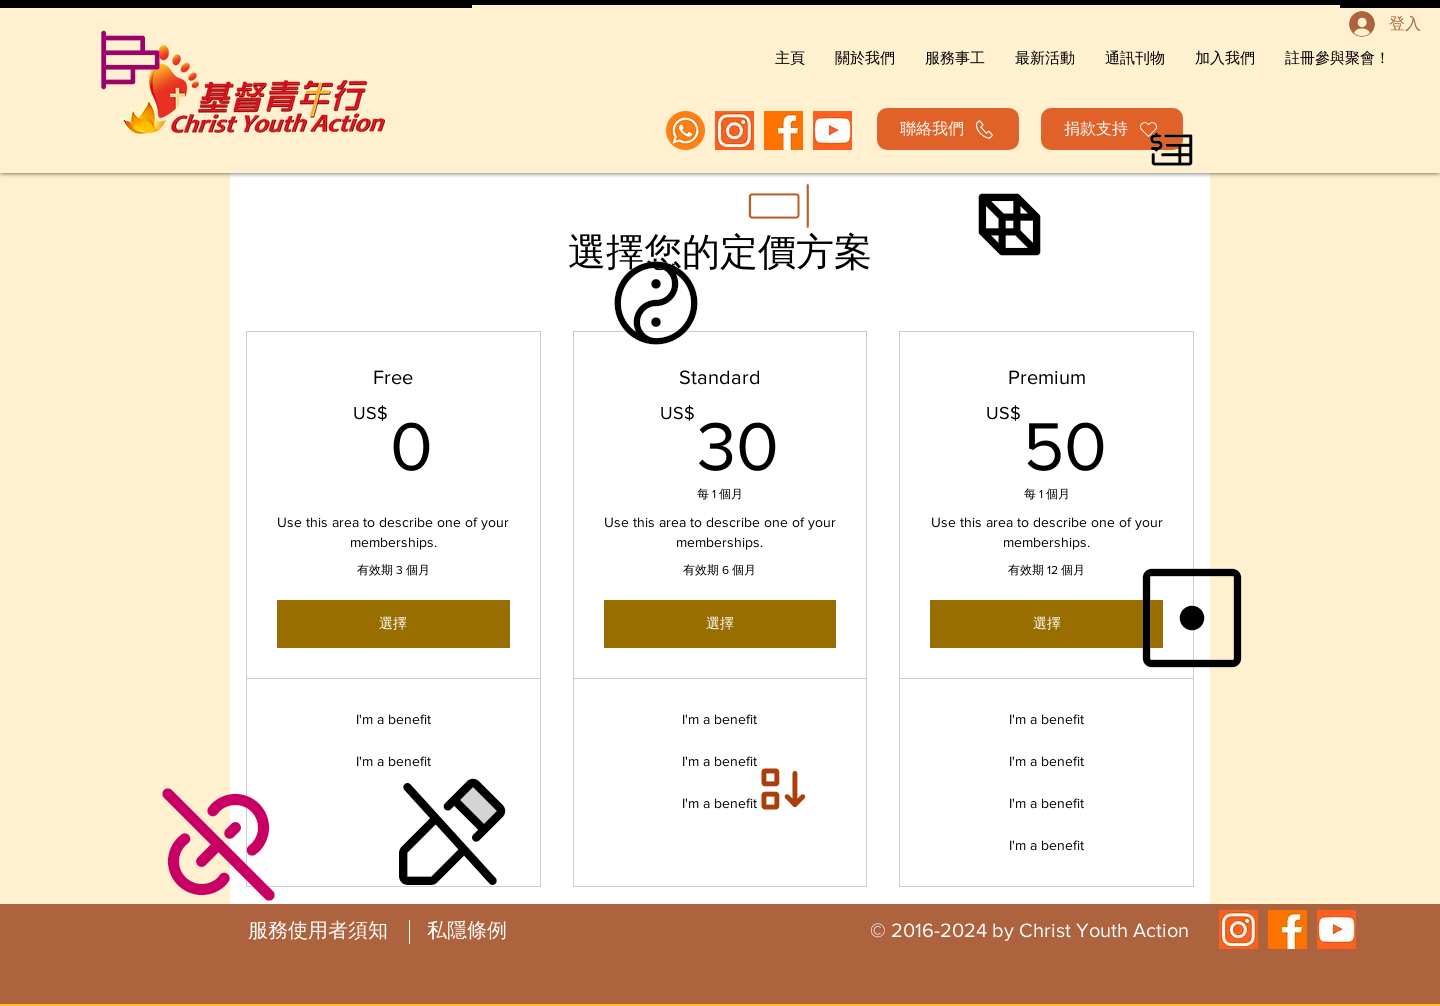  What do you see at coordinates (782, 789) in the screenshot?
I see `sort list items in descending order` at bounding box center [782, 789].